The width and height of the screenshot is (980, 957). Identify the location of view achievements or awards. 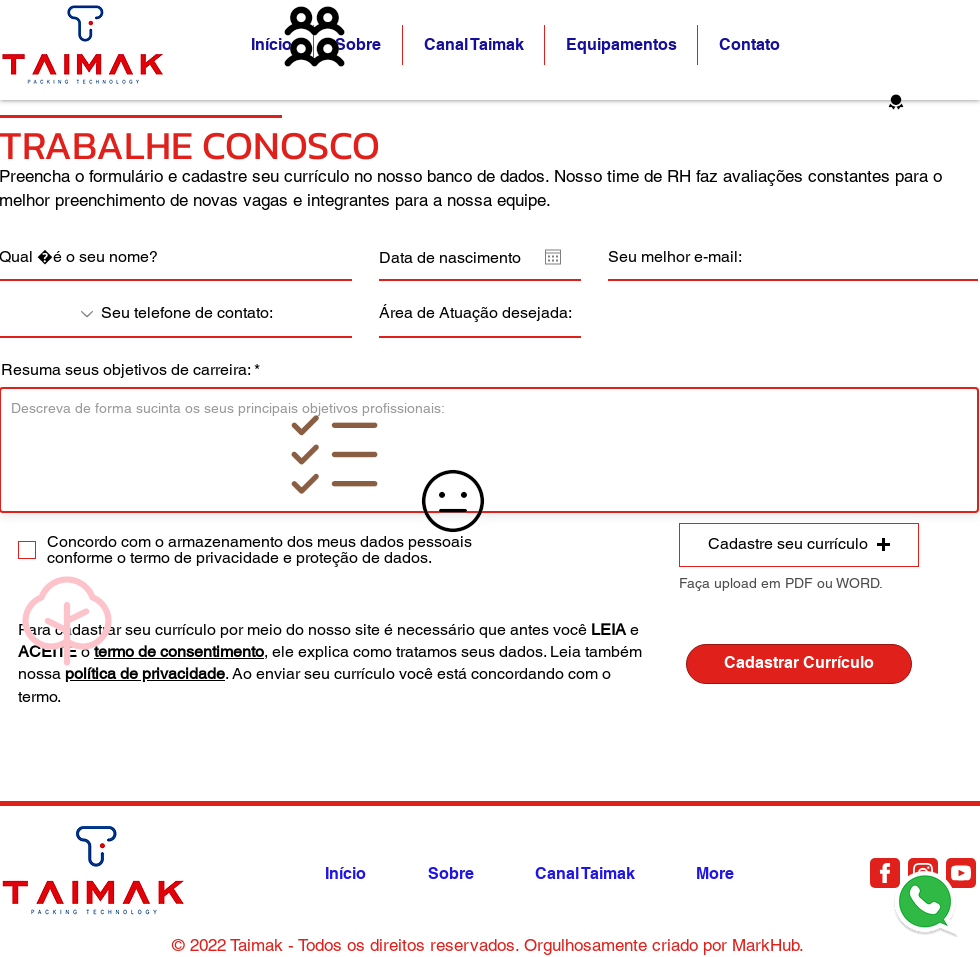
(896, 102).